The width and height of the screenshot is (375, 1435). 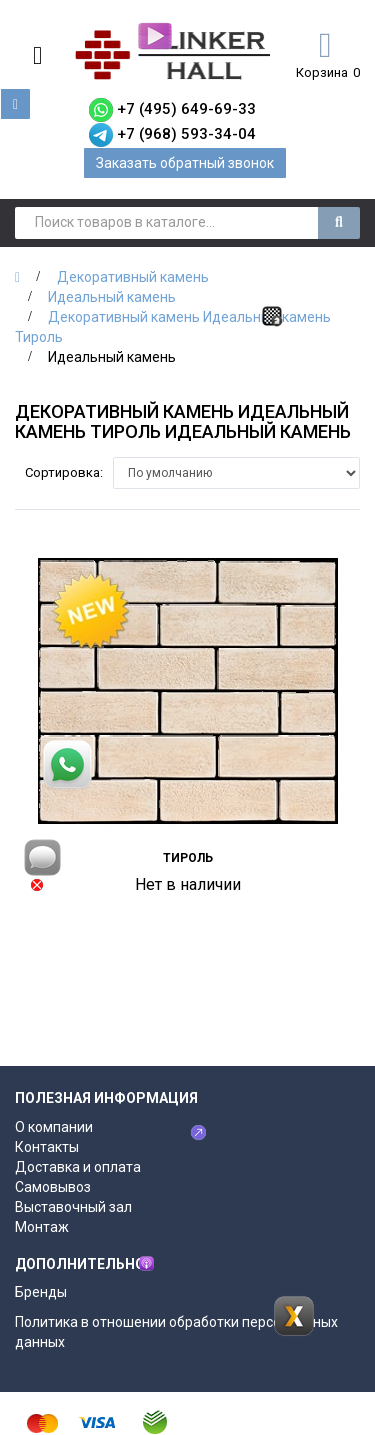 I want to click on indicates a symbolic link or shortcut to another file, so click(x=198, y=1132).